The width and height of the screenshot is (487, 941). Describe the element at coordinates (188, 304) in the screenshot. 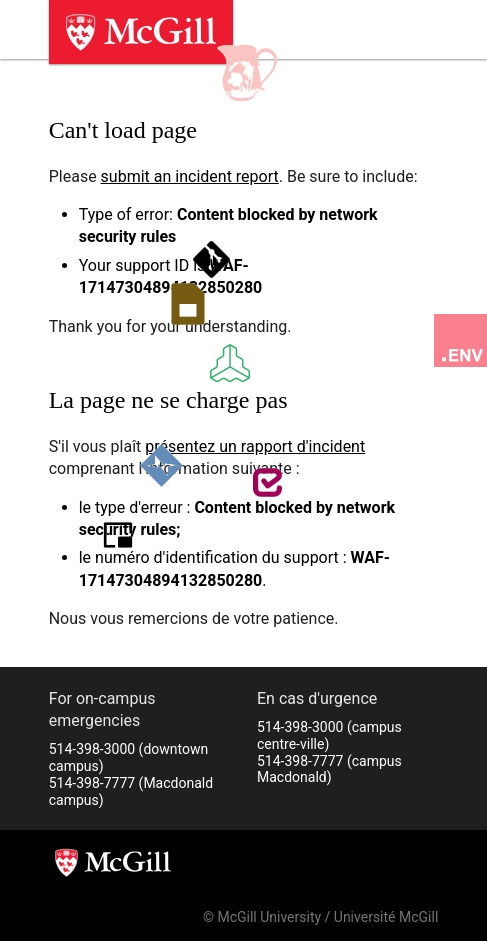

I see `view SIM card information` at that location.